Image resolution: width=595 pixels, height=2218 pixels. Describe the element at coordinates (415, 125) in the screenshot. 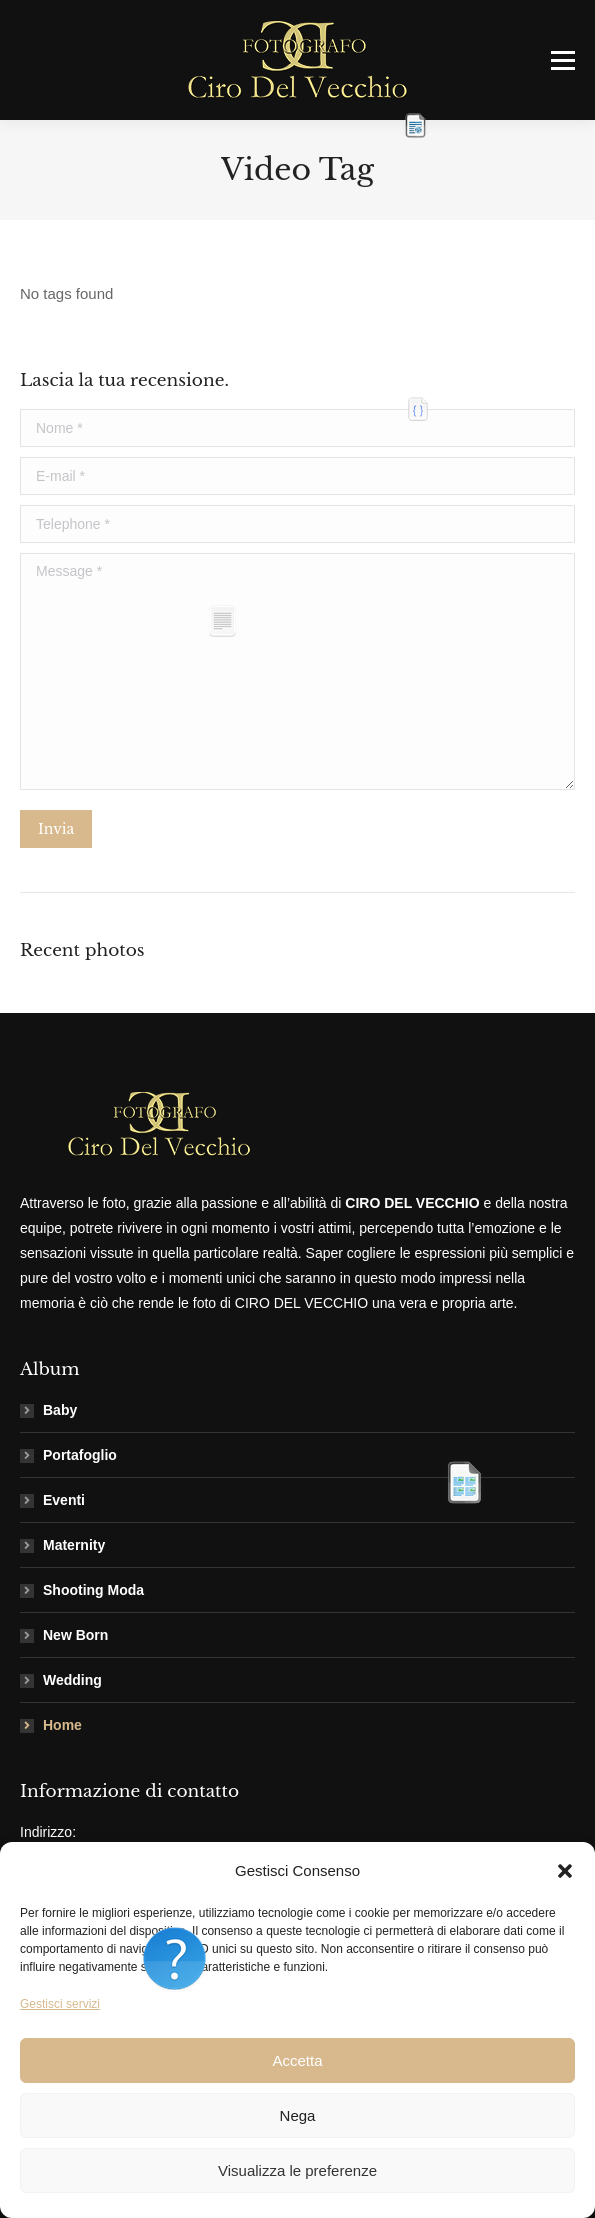

I see `open an opendocument web page file` at that location.